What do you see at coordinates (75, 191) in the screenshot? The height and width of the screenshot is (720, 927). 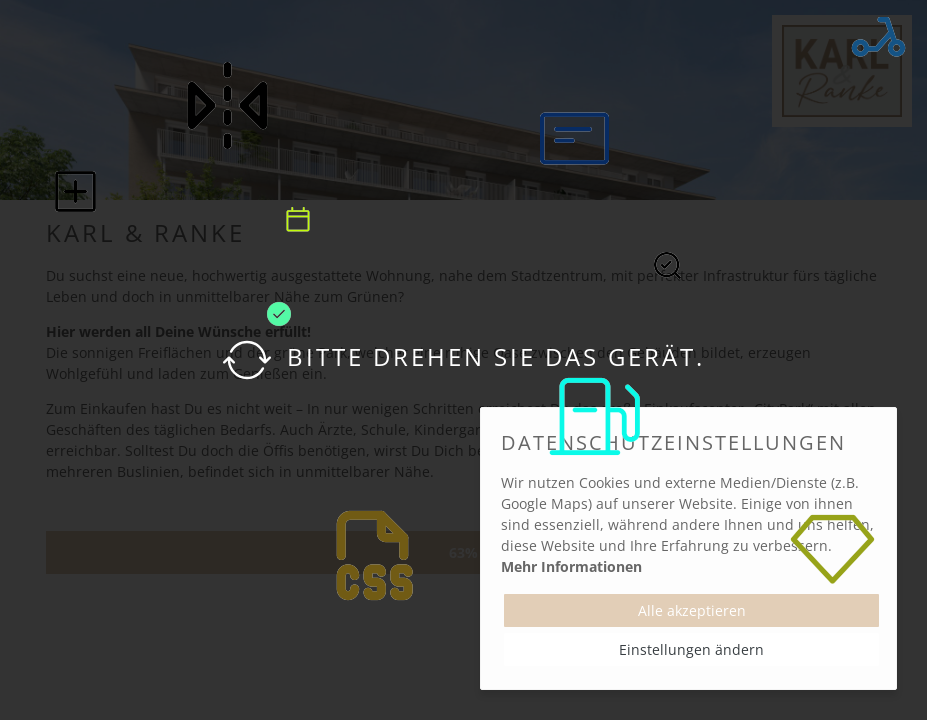 I see `add new file or content to a diff` at bounding box center [75, 191].